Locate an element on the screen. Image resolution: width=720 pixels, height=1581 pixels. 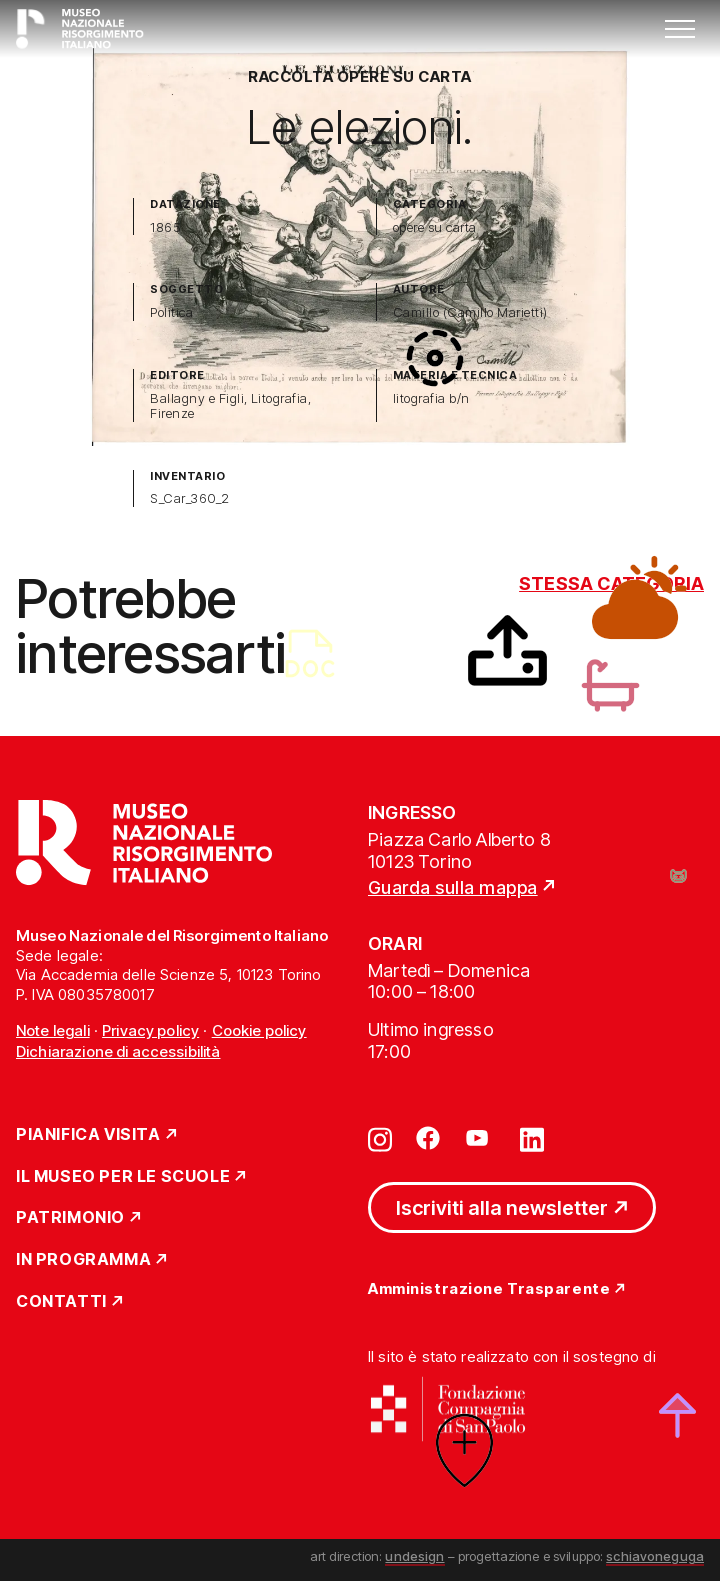
indicates partly cloudy weather conditions is located at coordinates (639, 597).